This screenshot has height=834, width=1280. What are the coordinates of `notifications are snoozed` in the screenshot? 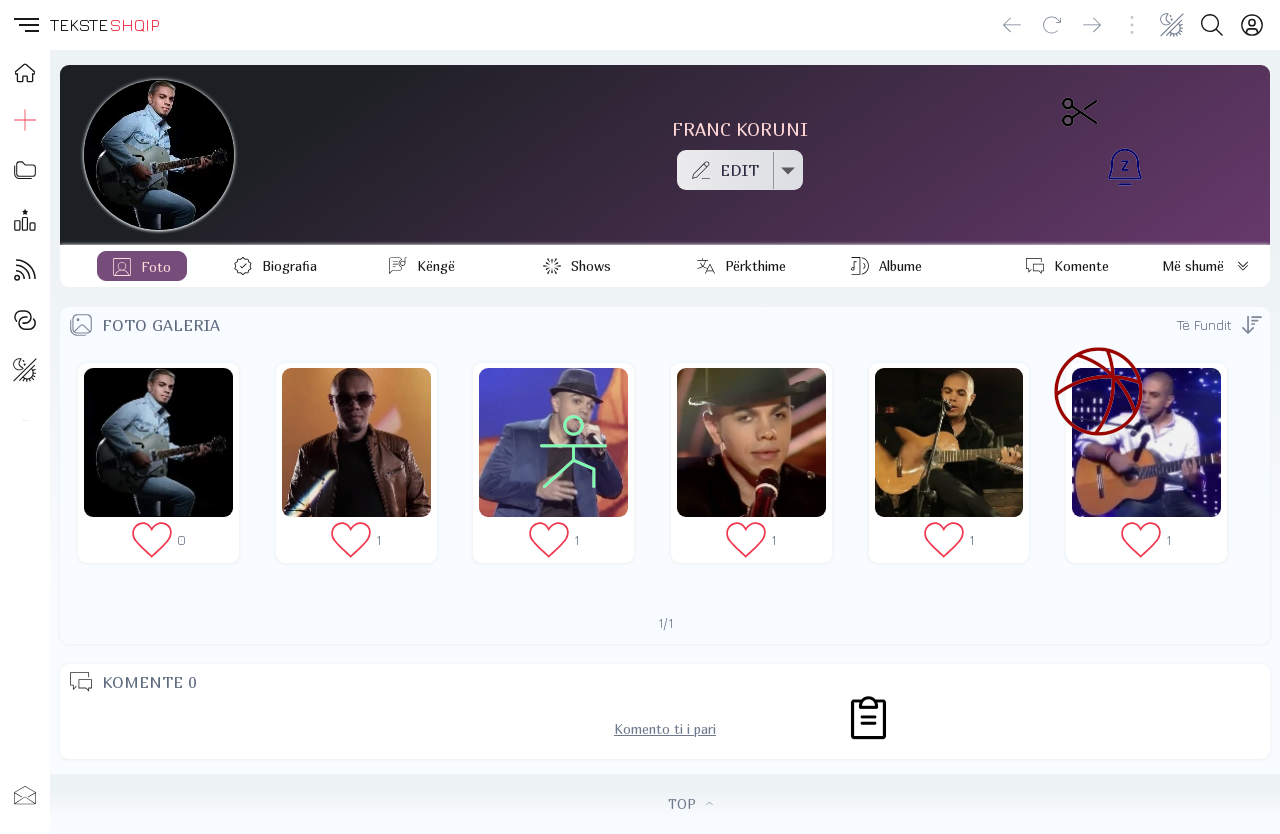 It's located at (1125, 167).